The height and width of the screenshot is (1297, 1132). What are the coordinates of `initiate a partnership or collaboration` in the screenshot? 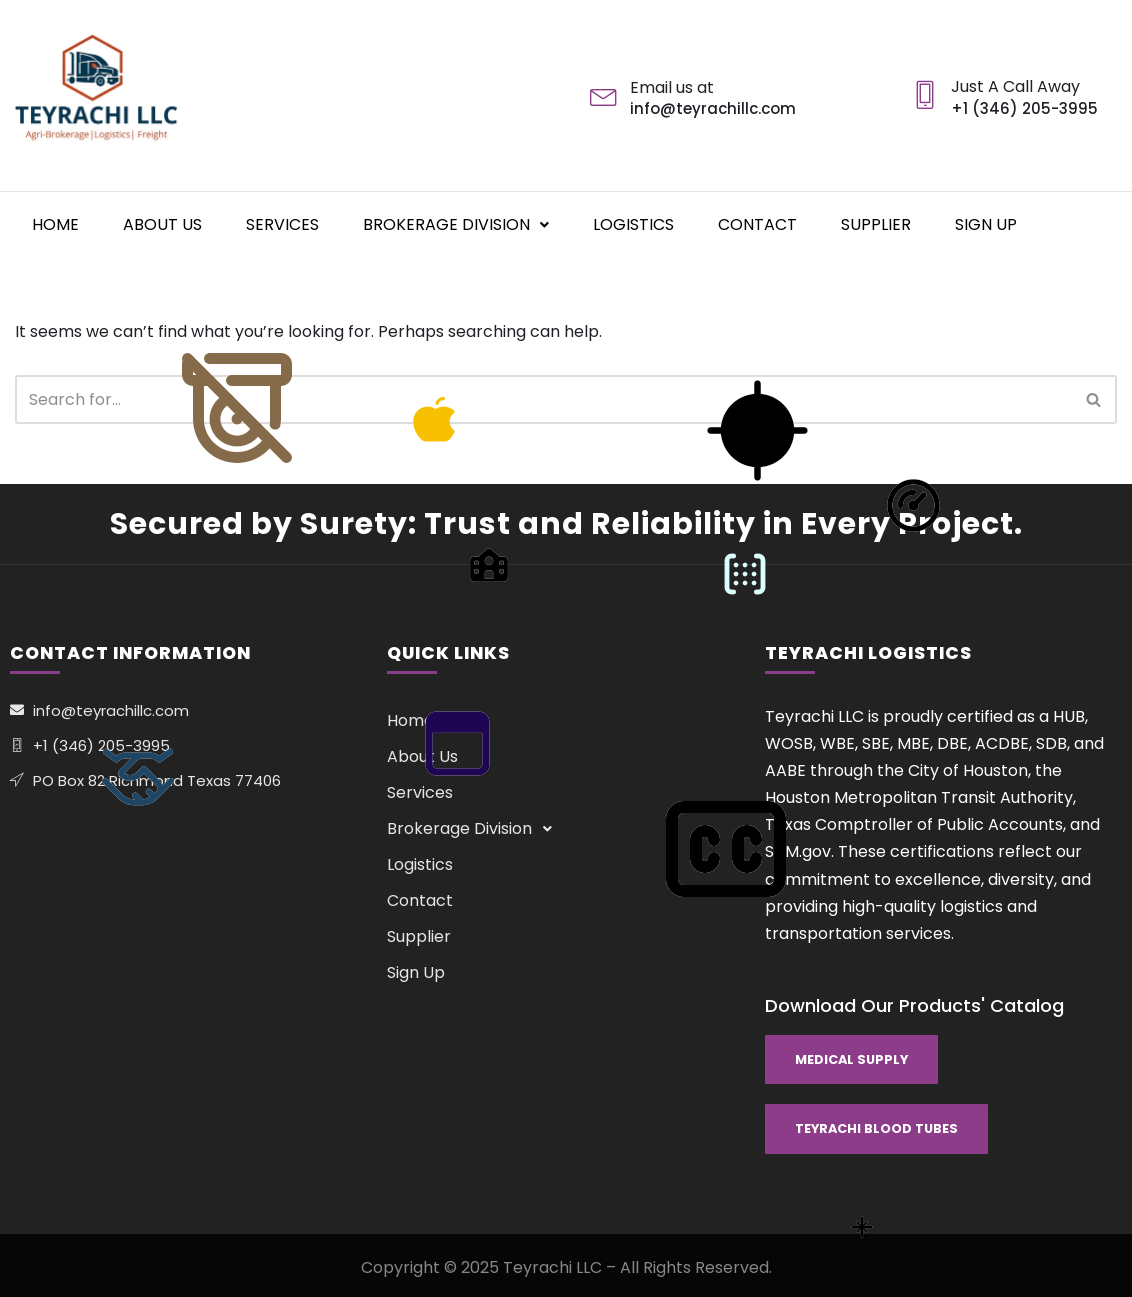 It's located at (138, 776).